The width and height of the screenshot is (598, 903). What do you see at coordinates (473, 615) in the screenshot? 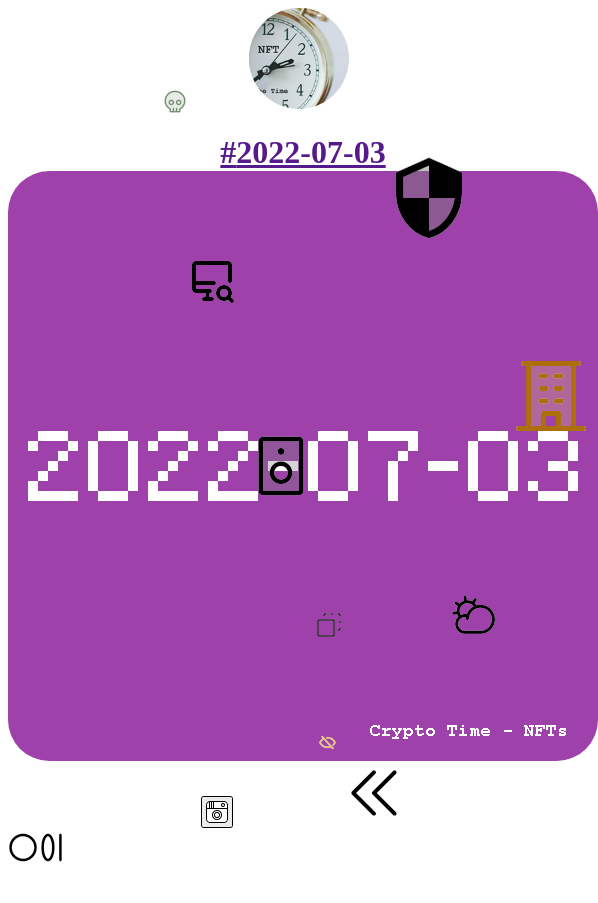
I see `view current weather conditions` at bounding box center [473, 615].